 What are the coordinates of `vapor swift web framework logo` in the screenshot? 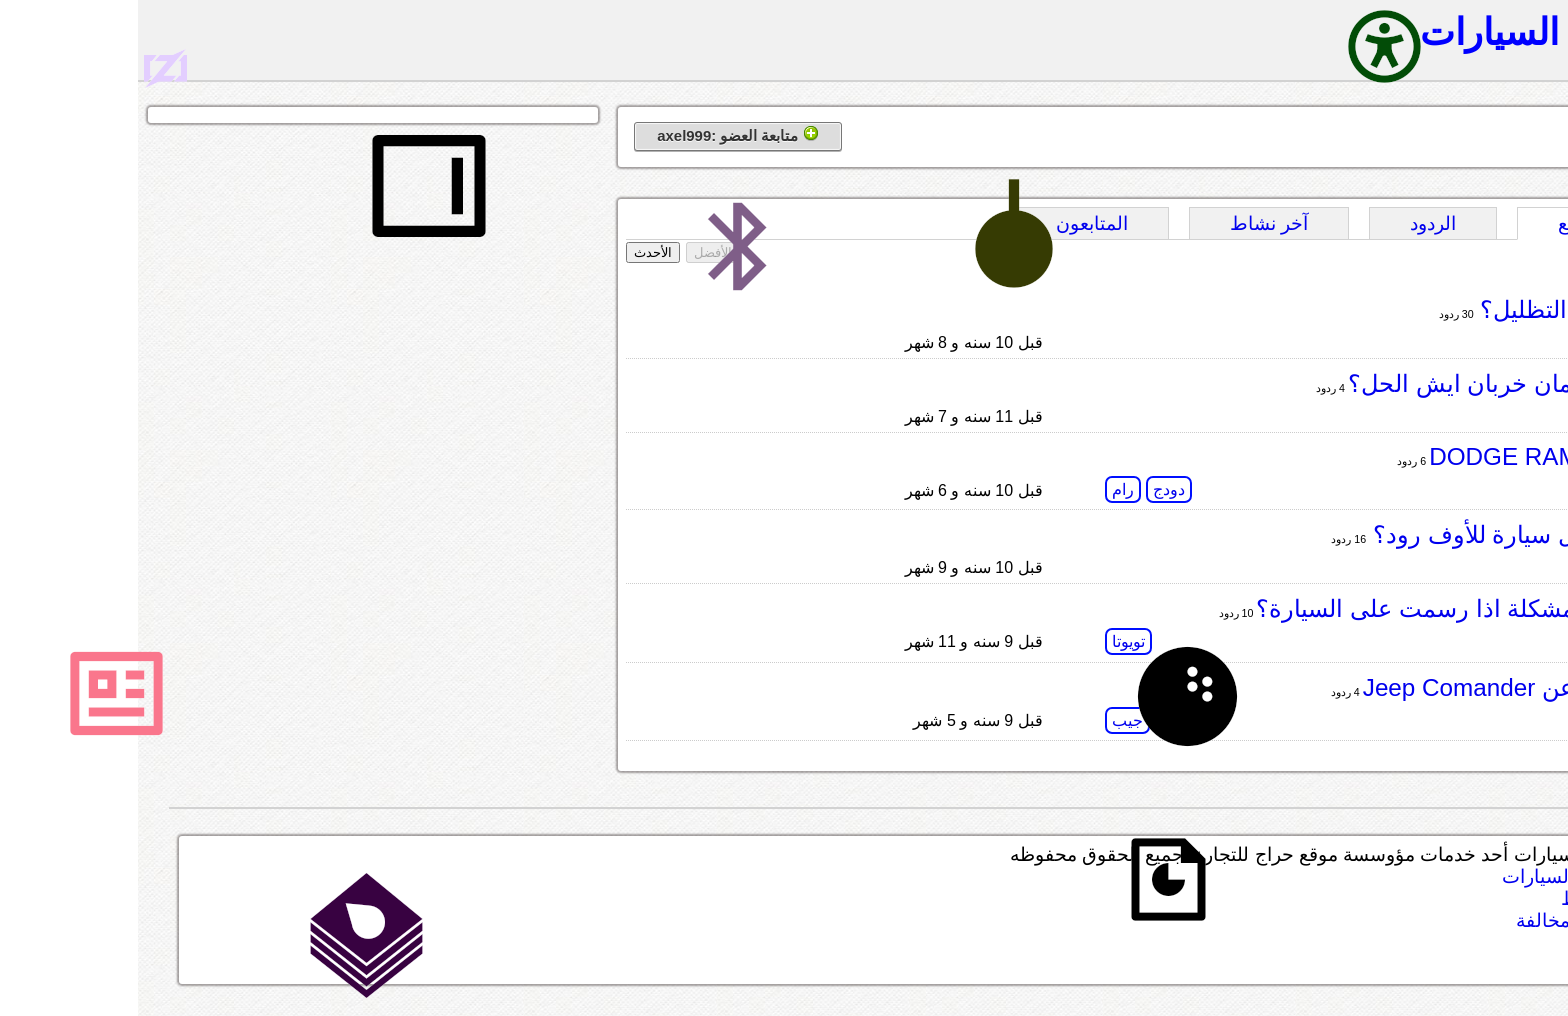 It's located at (366, 935).